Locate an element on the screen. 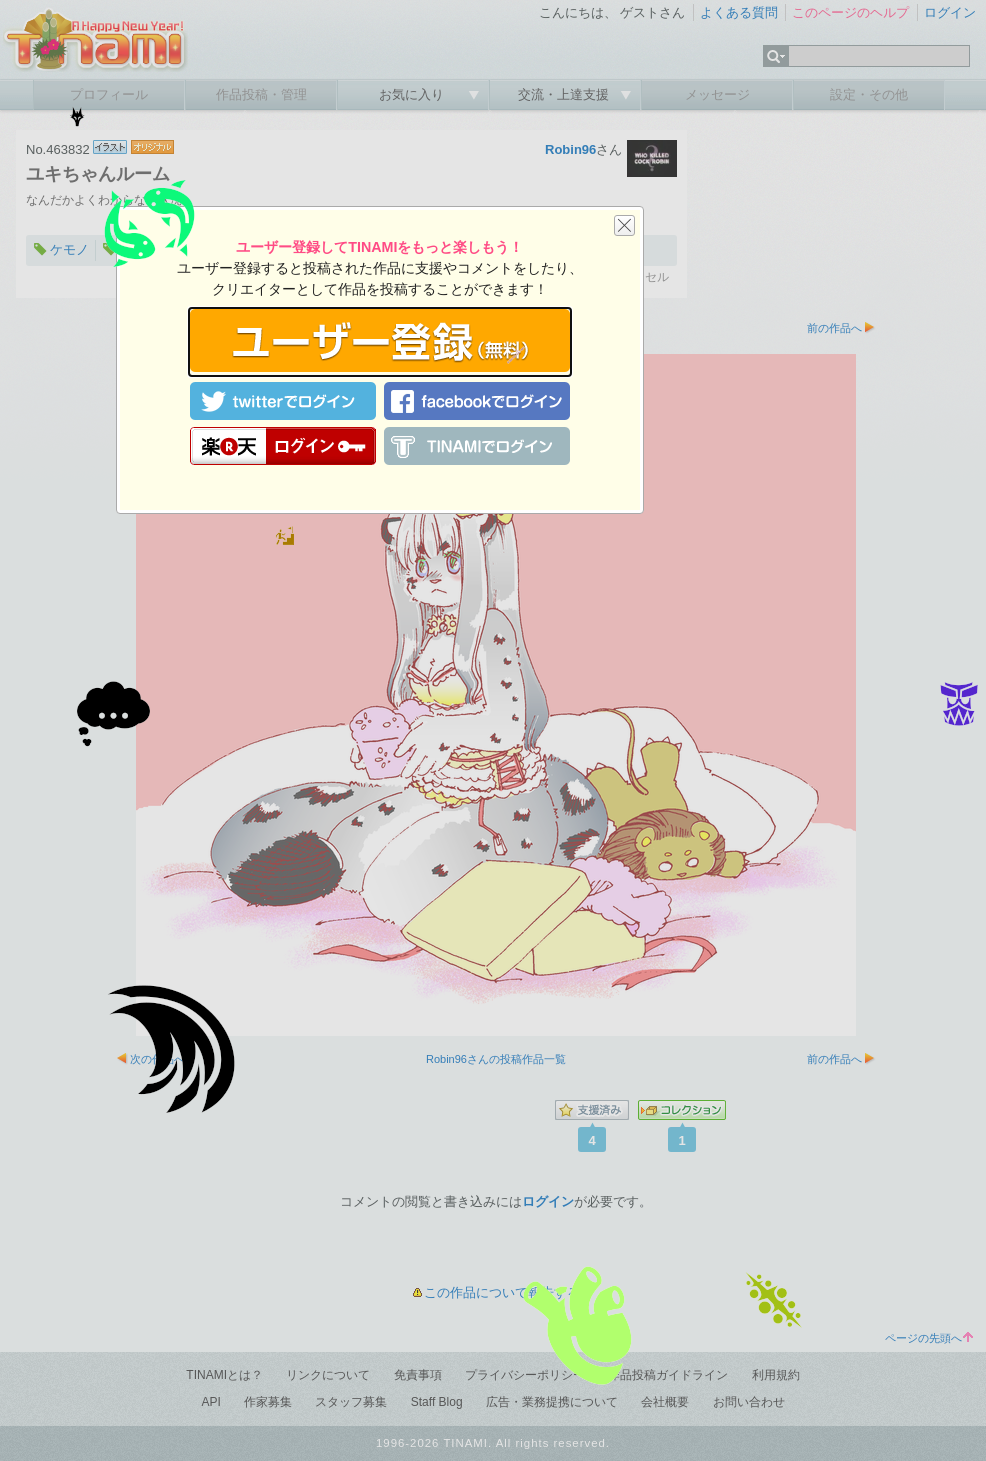  equip claw-type armor or gauntlet is located at coordinates (171, 1049).